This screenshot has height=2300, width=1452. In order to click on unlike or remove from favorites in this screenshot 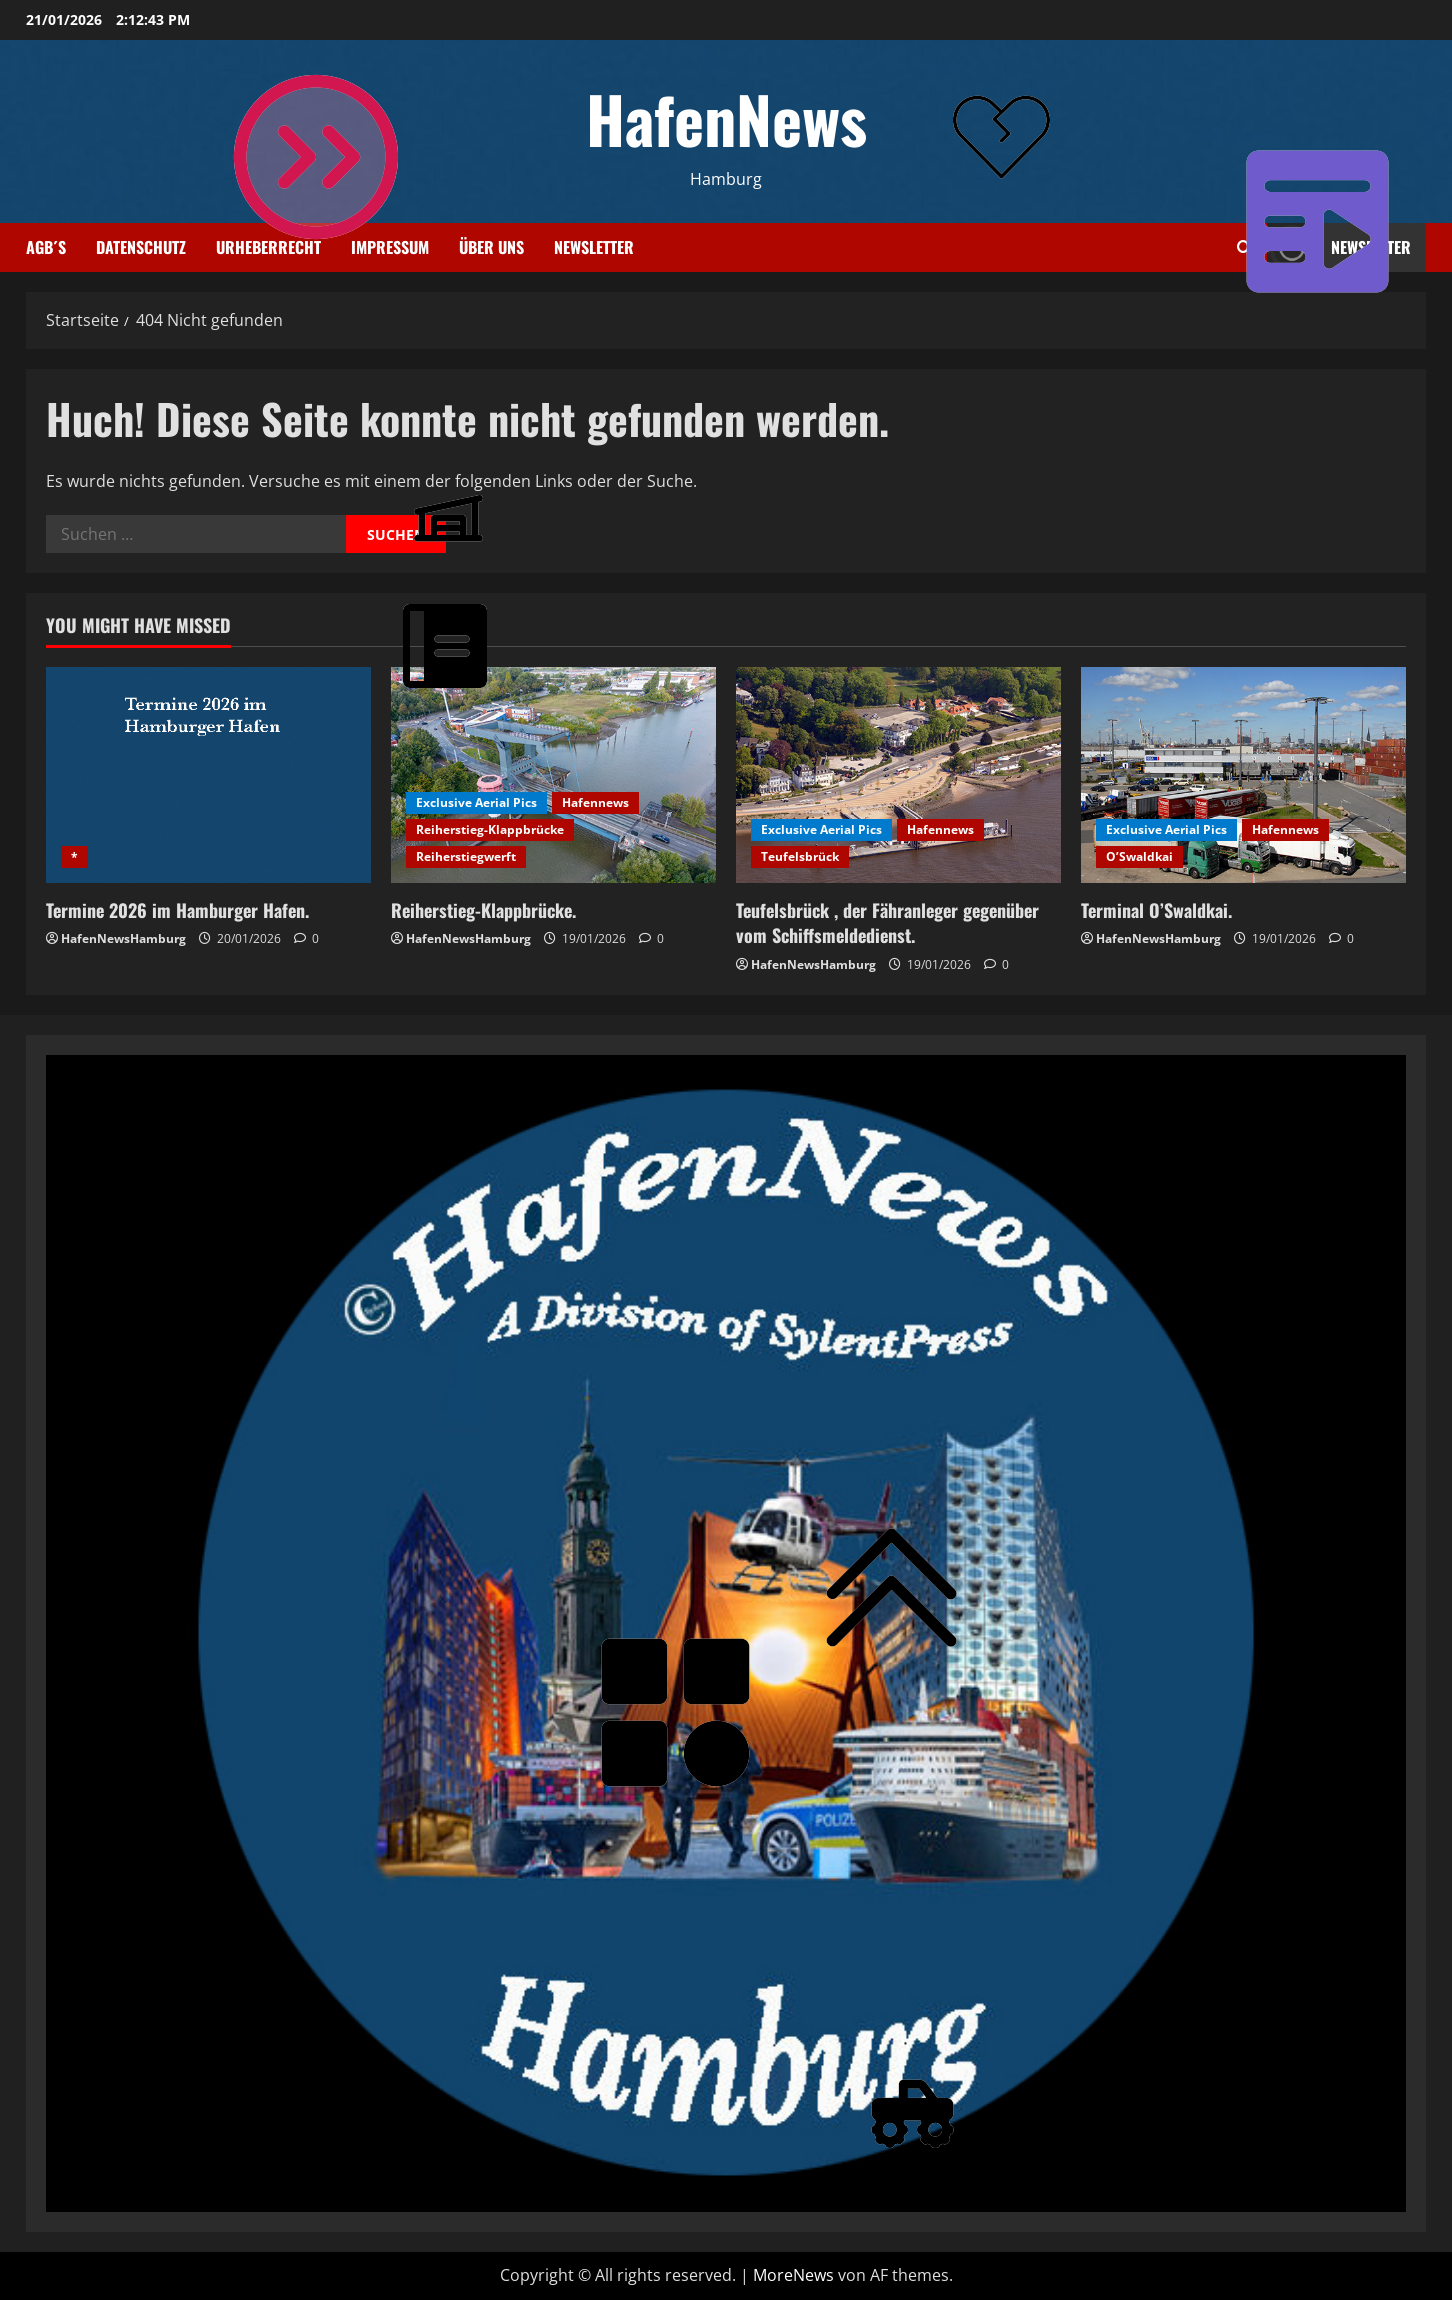, I will do `click(1001, 133)`.